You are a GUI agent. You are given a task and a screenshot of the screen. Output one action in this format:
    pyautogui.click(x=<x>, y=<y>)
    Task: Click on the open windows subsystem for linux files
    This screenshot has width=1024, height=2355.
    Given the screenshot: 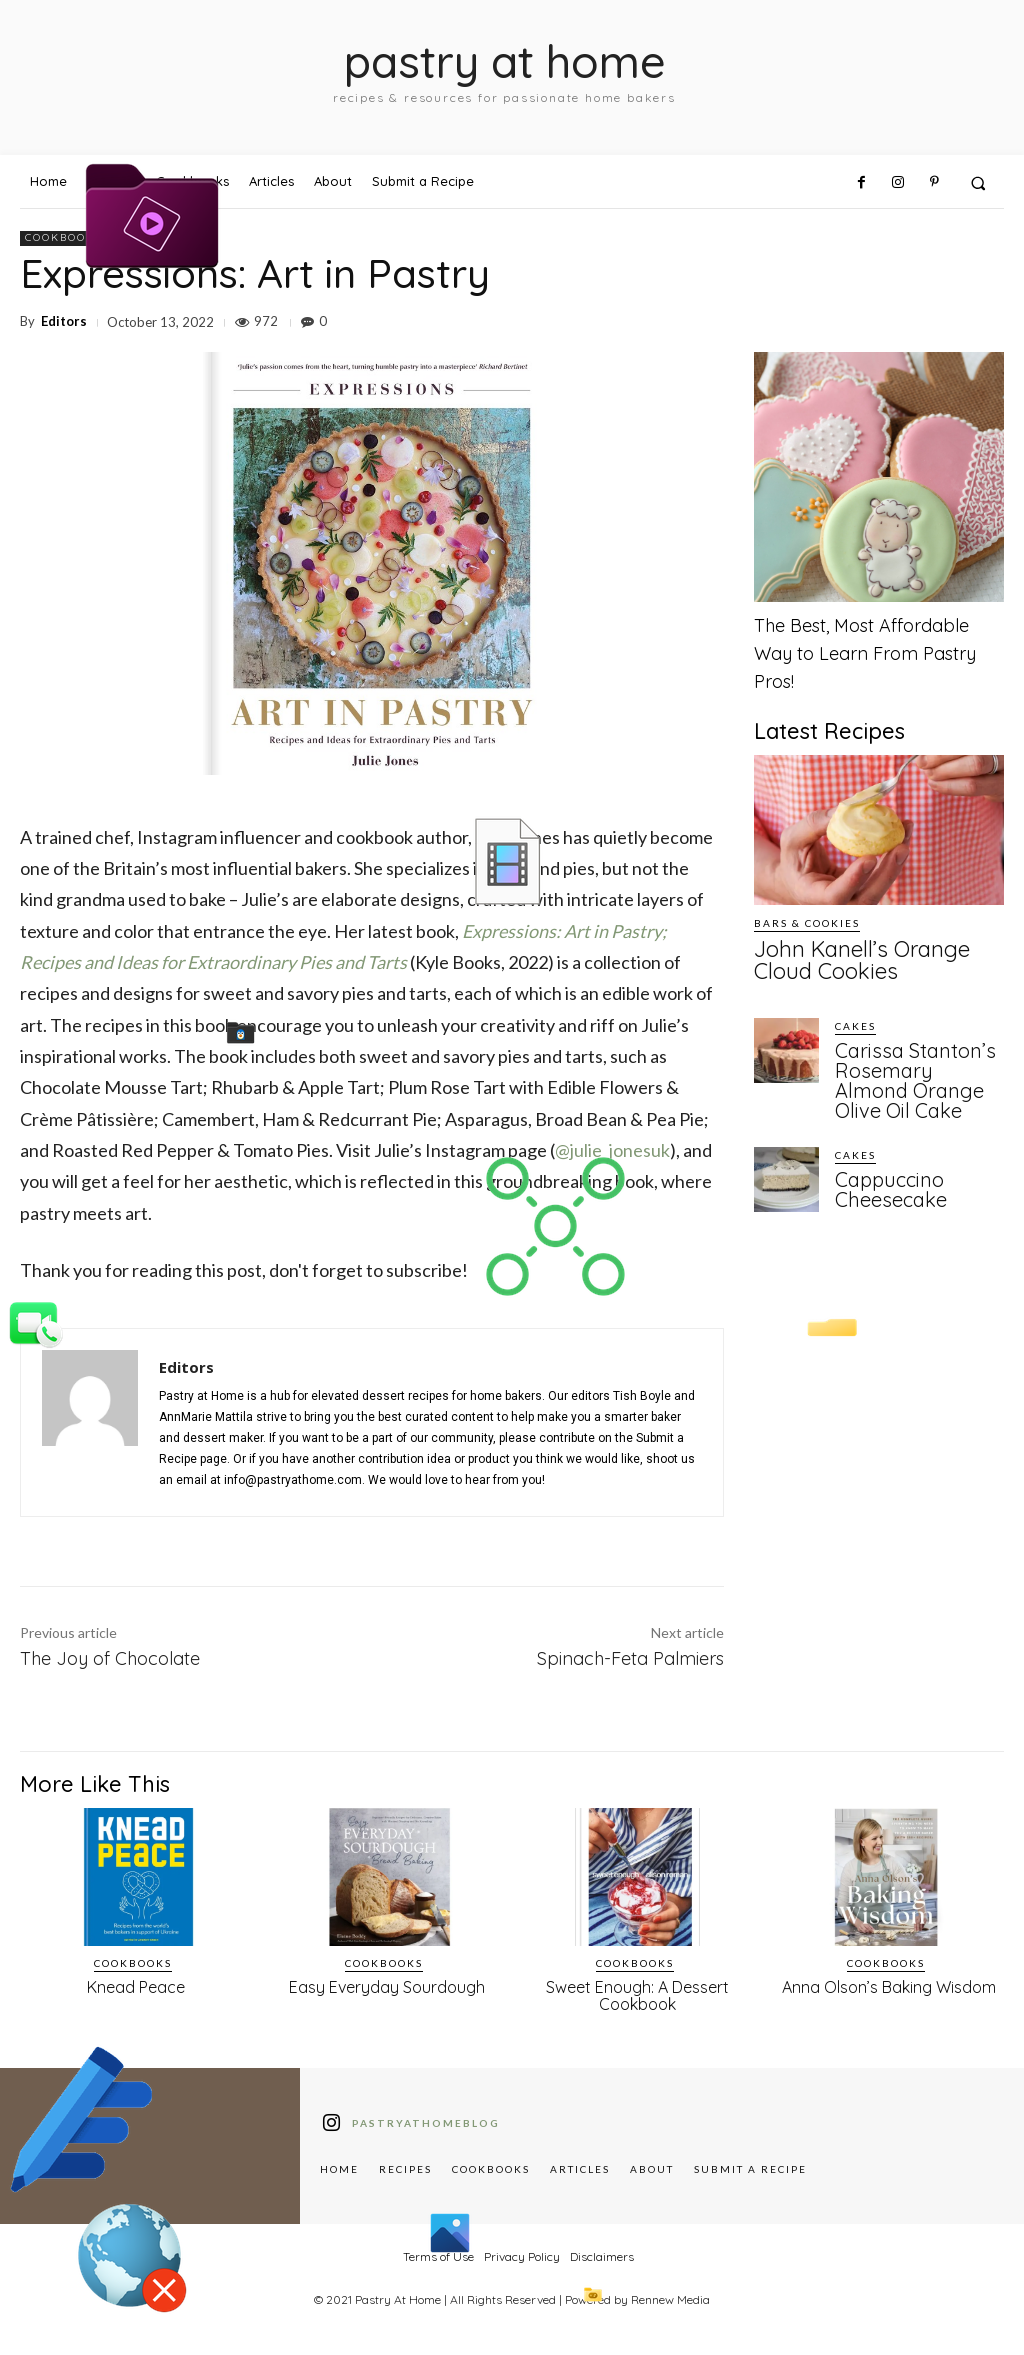 What is the action you would take?
    pyautogui.click(x=240, y=1033)
    